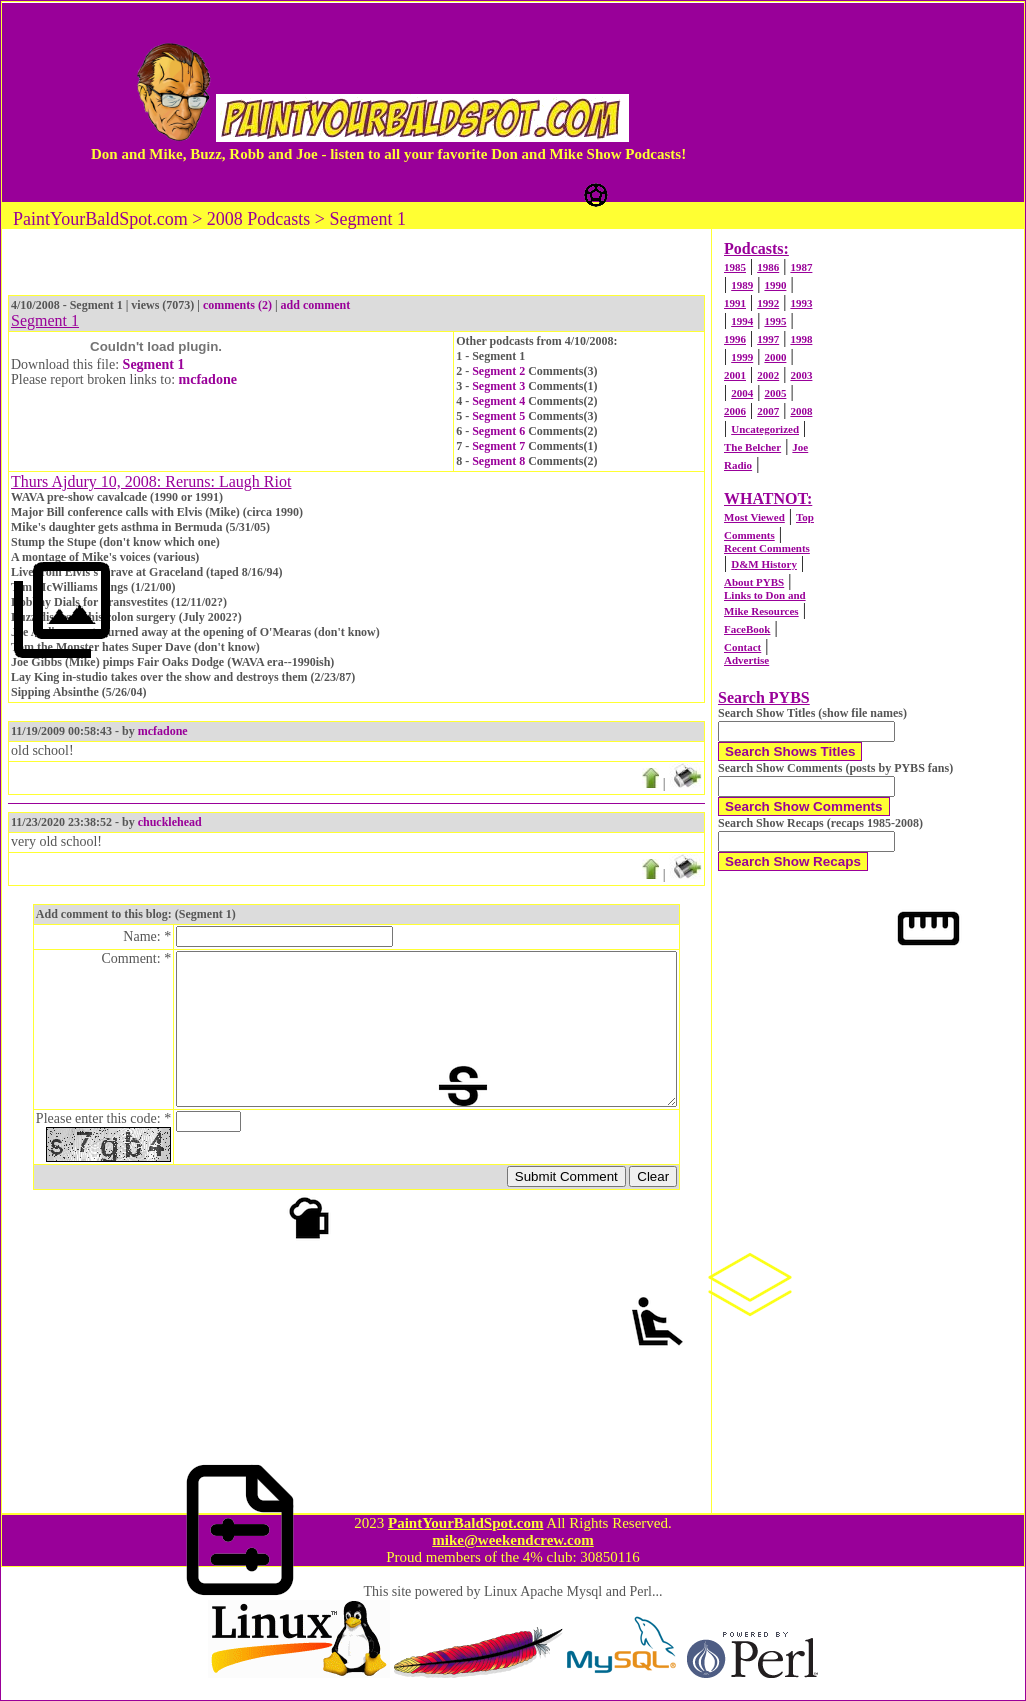 This screenshot has height=1701, width=1026. I want to click on adjust file settings or preferences, so click(240, 1530).